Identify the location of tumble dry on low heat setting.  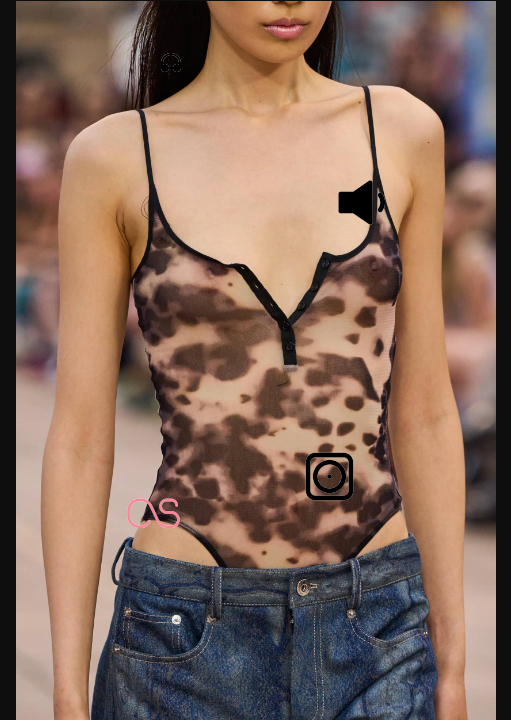
(329, 476).